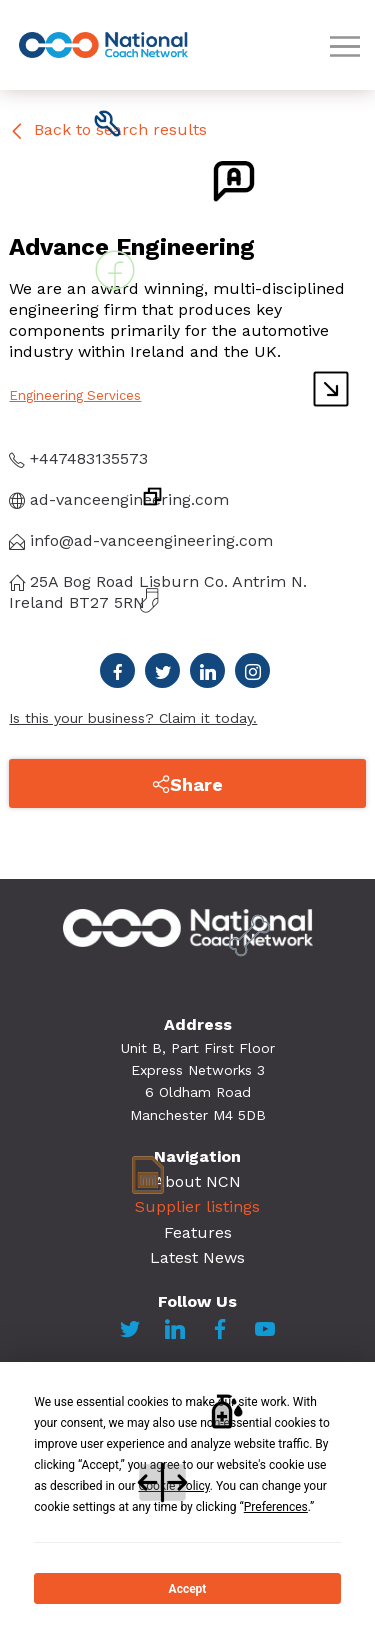  Describe the element at coordinates (115, 270) in the screenshot. I see `open Facebook app` at that location.